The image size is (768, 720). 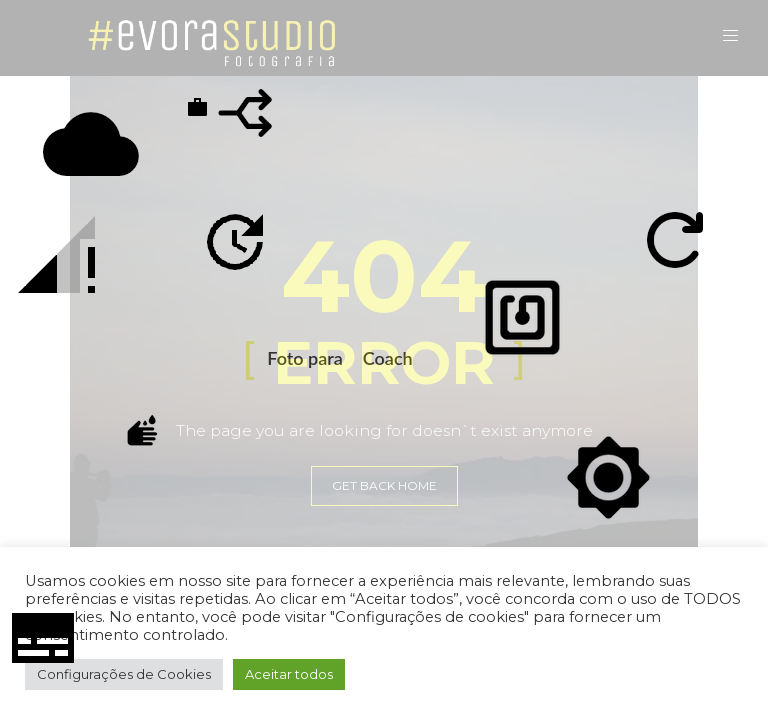 What do you see at coordinates (675, 240) in the screenshot?
I see `redo the last action` at bounding box center [675, 240].